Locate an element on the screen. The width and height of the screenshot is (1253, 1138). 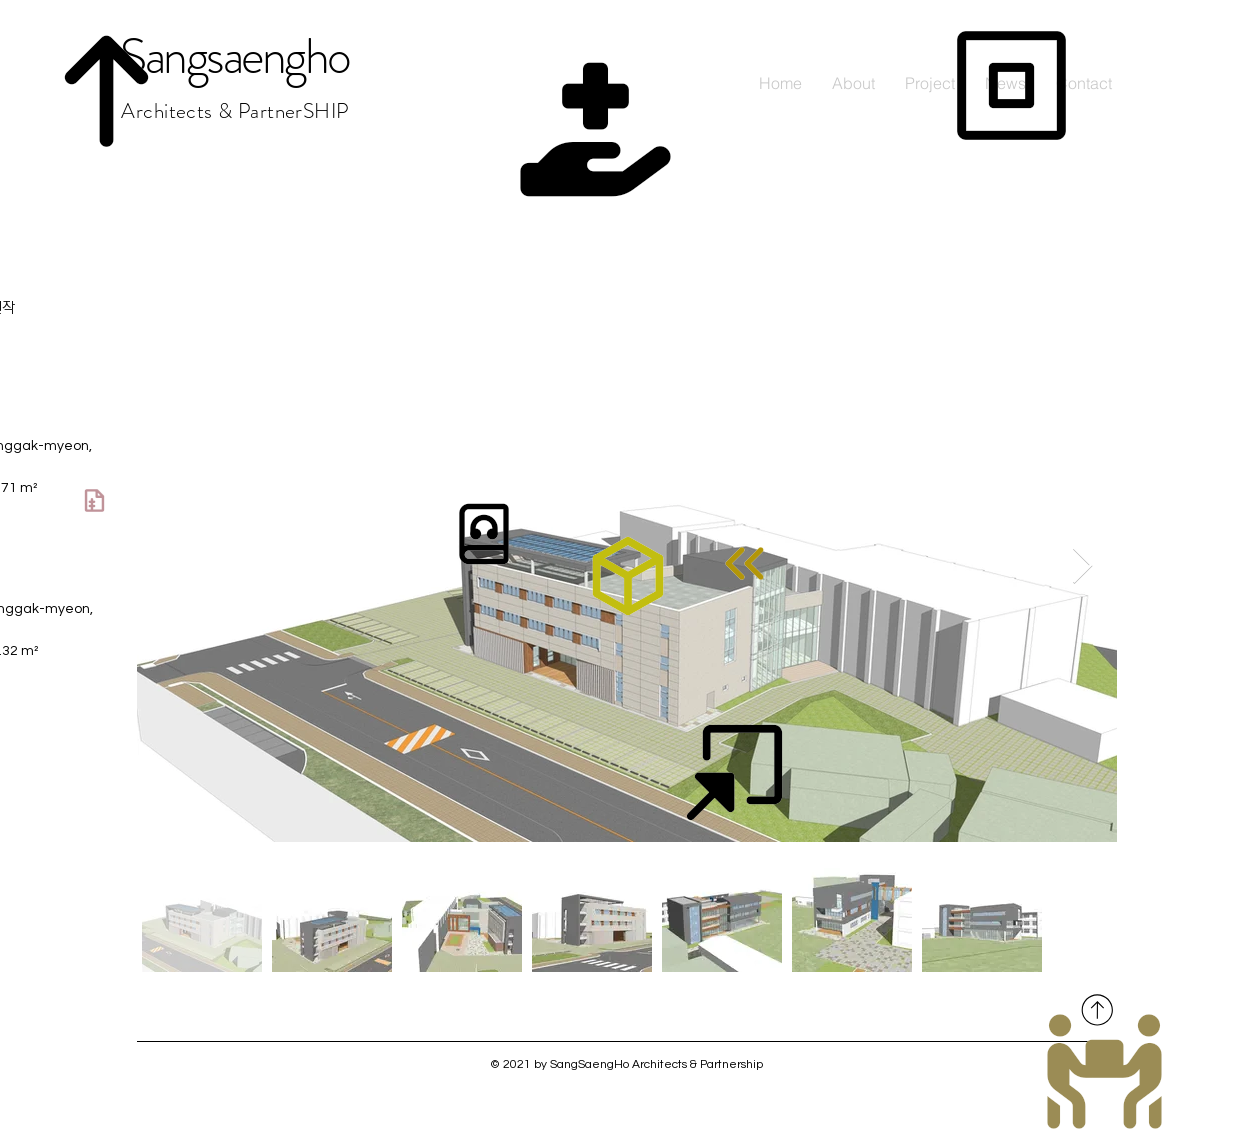
go back to the beginning or first page is located at coordinates (744, 563).